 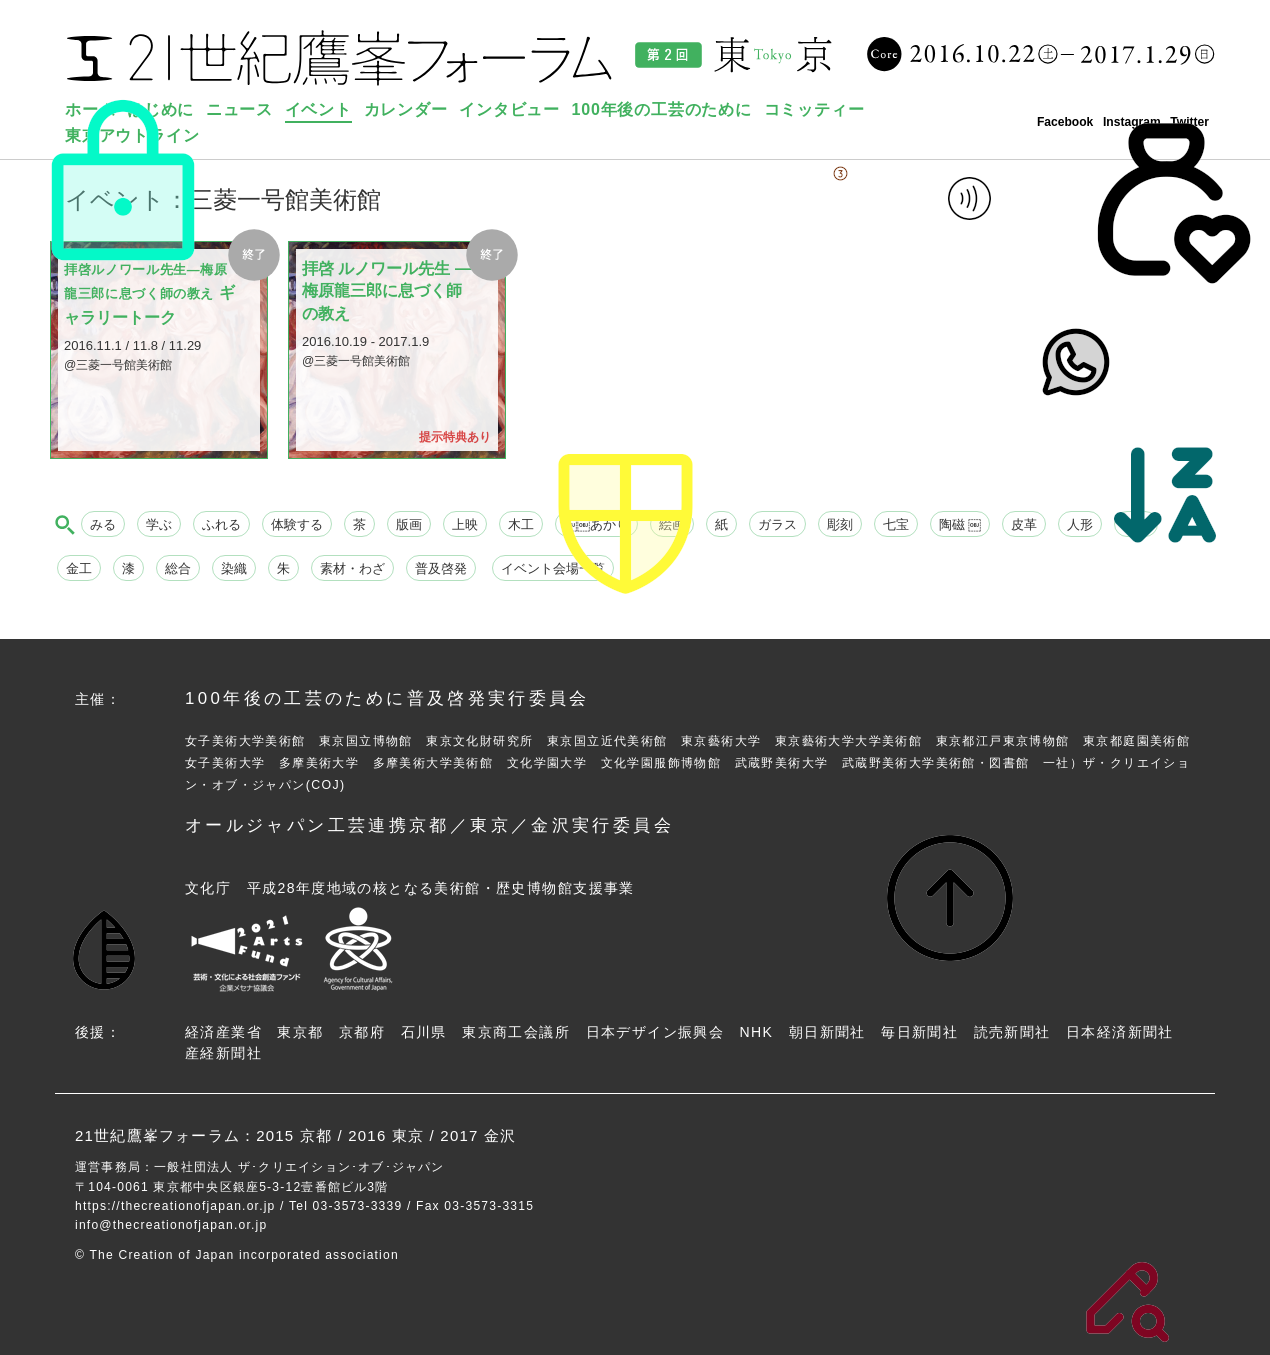 What do you see at coordinates (123, 189) in the screenshot?
I see `lock or secure this item` at bounding box center [123, 189].